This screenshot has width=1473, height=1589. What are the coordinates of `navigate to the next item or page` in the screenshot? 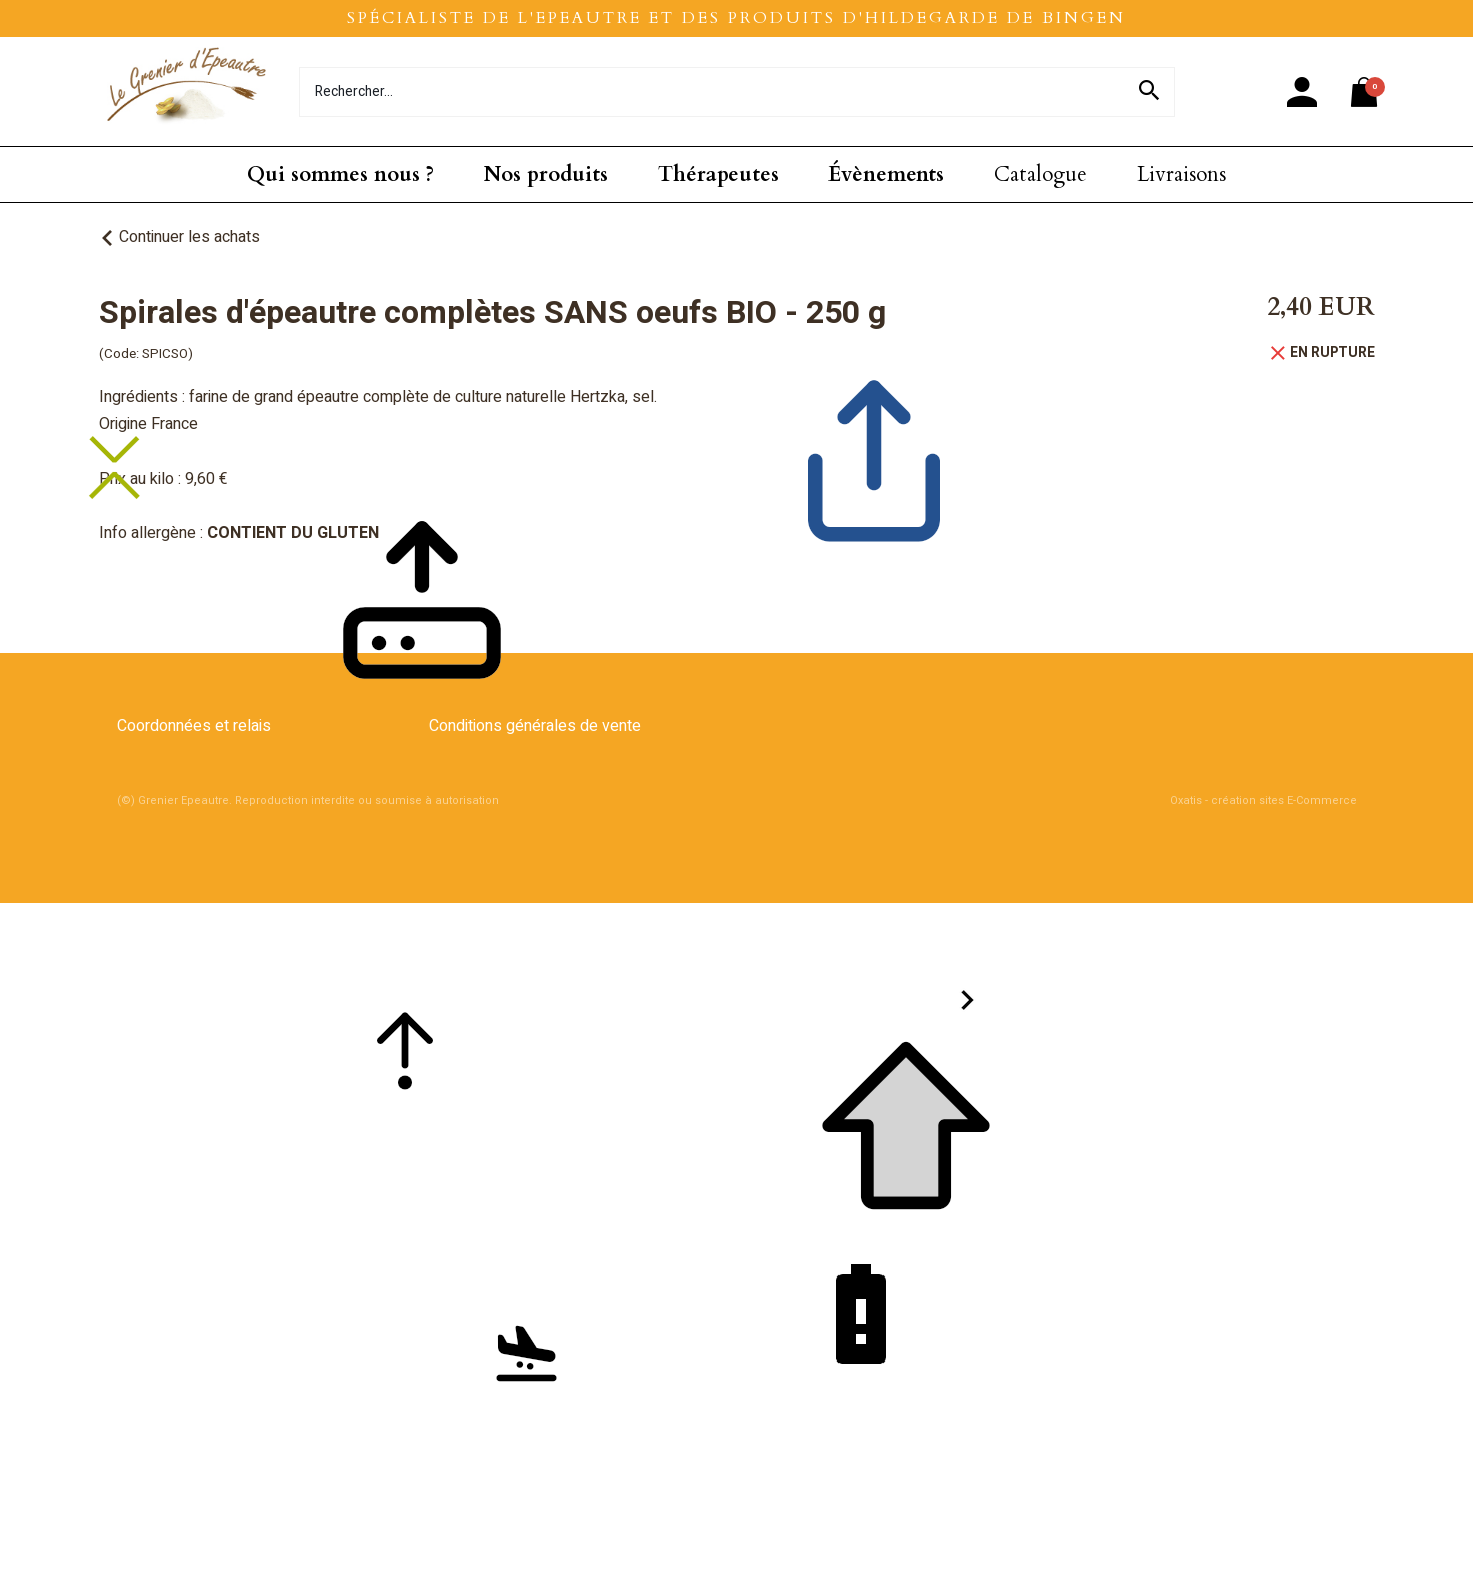 It's located at (967, 1000).